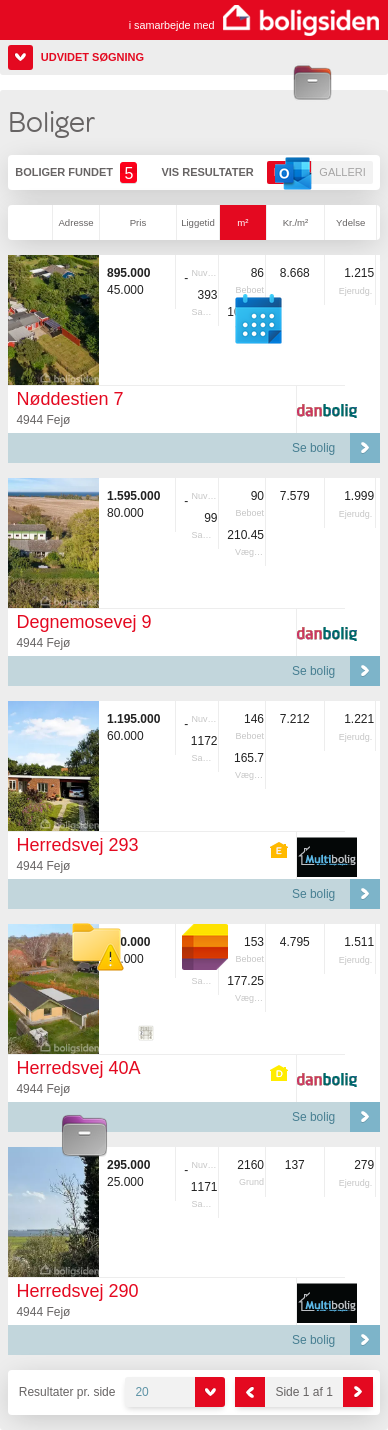 This screenshot has height=1430, width=388. I want to click on open Microsoft Outlook email app, so click(293, 173).